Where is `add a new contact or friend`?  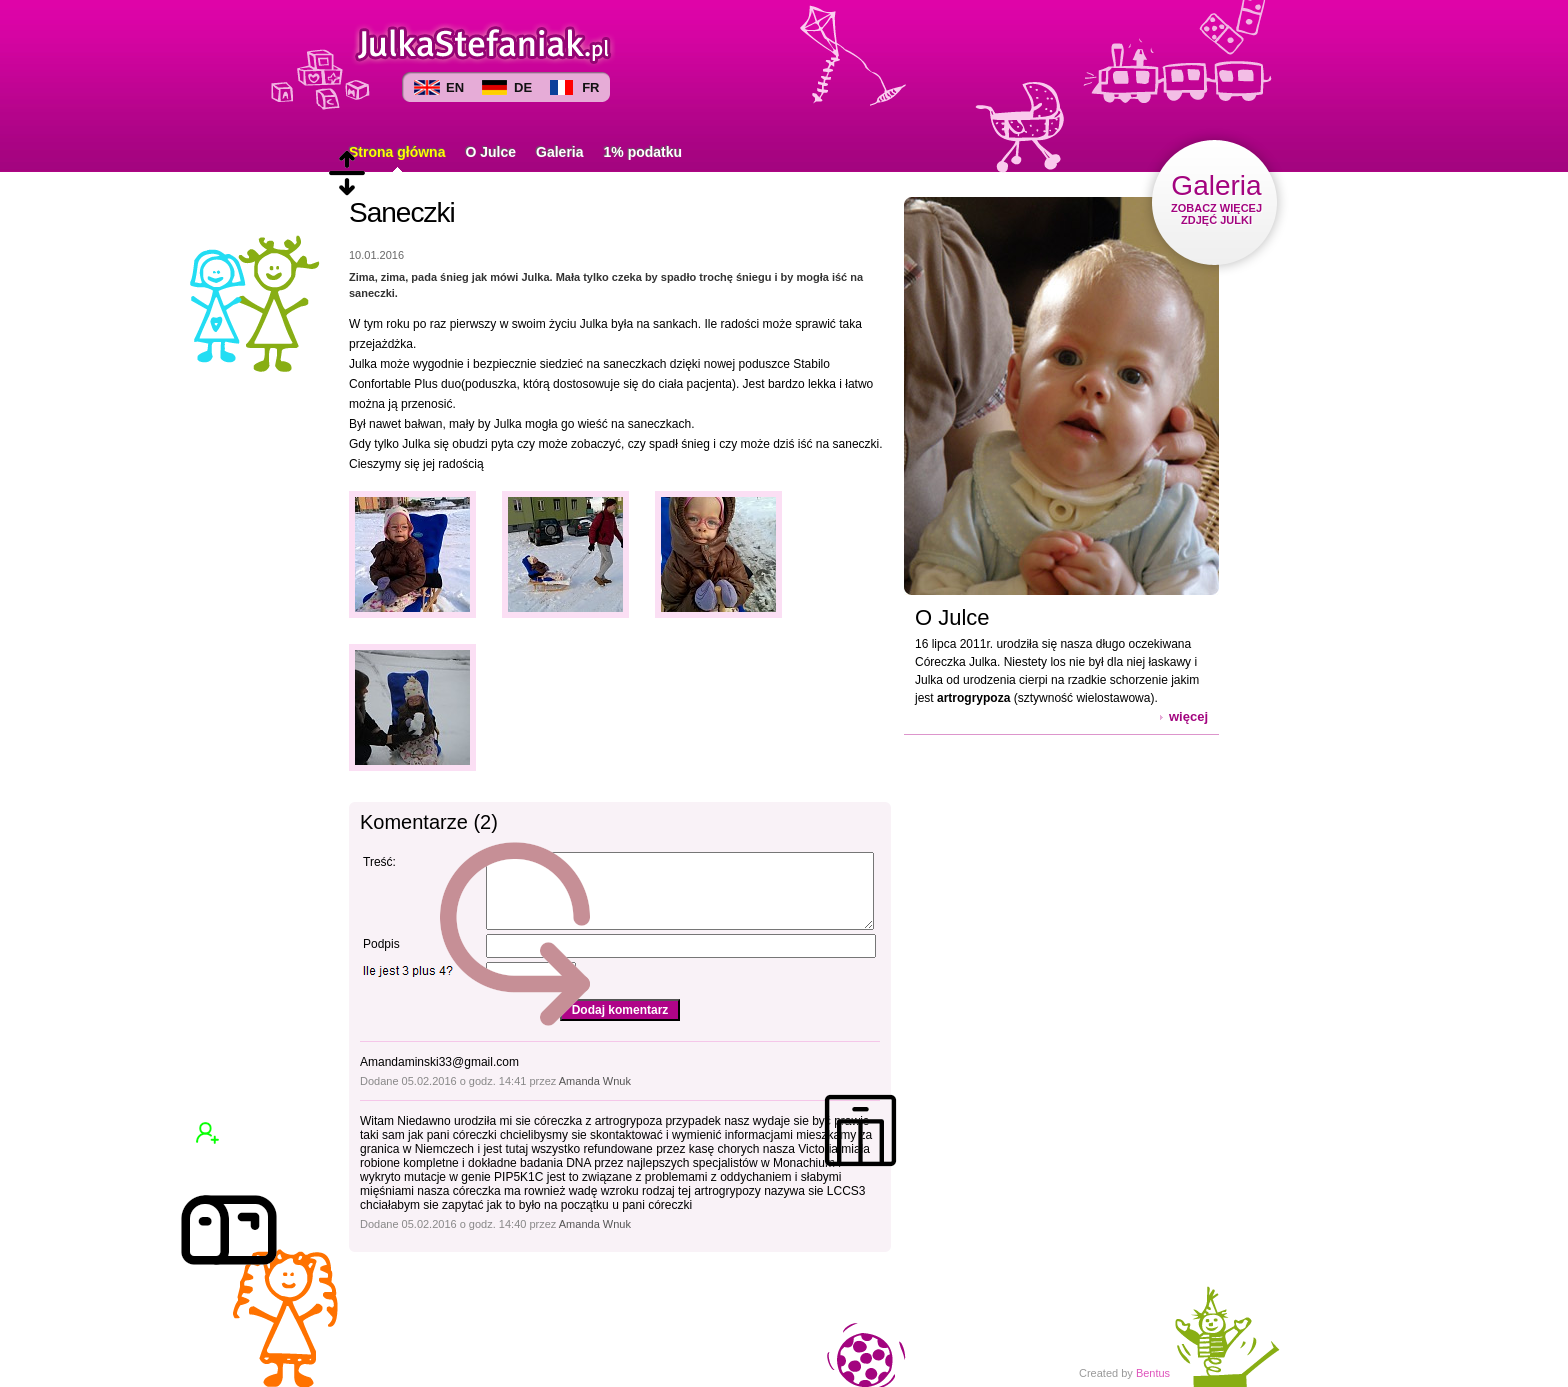 add a new contact or friend is located at coordinates (207, 1132).